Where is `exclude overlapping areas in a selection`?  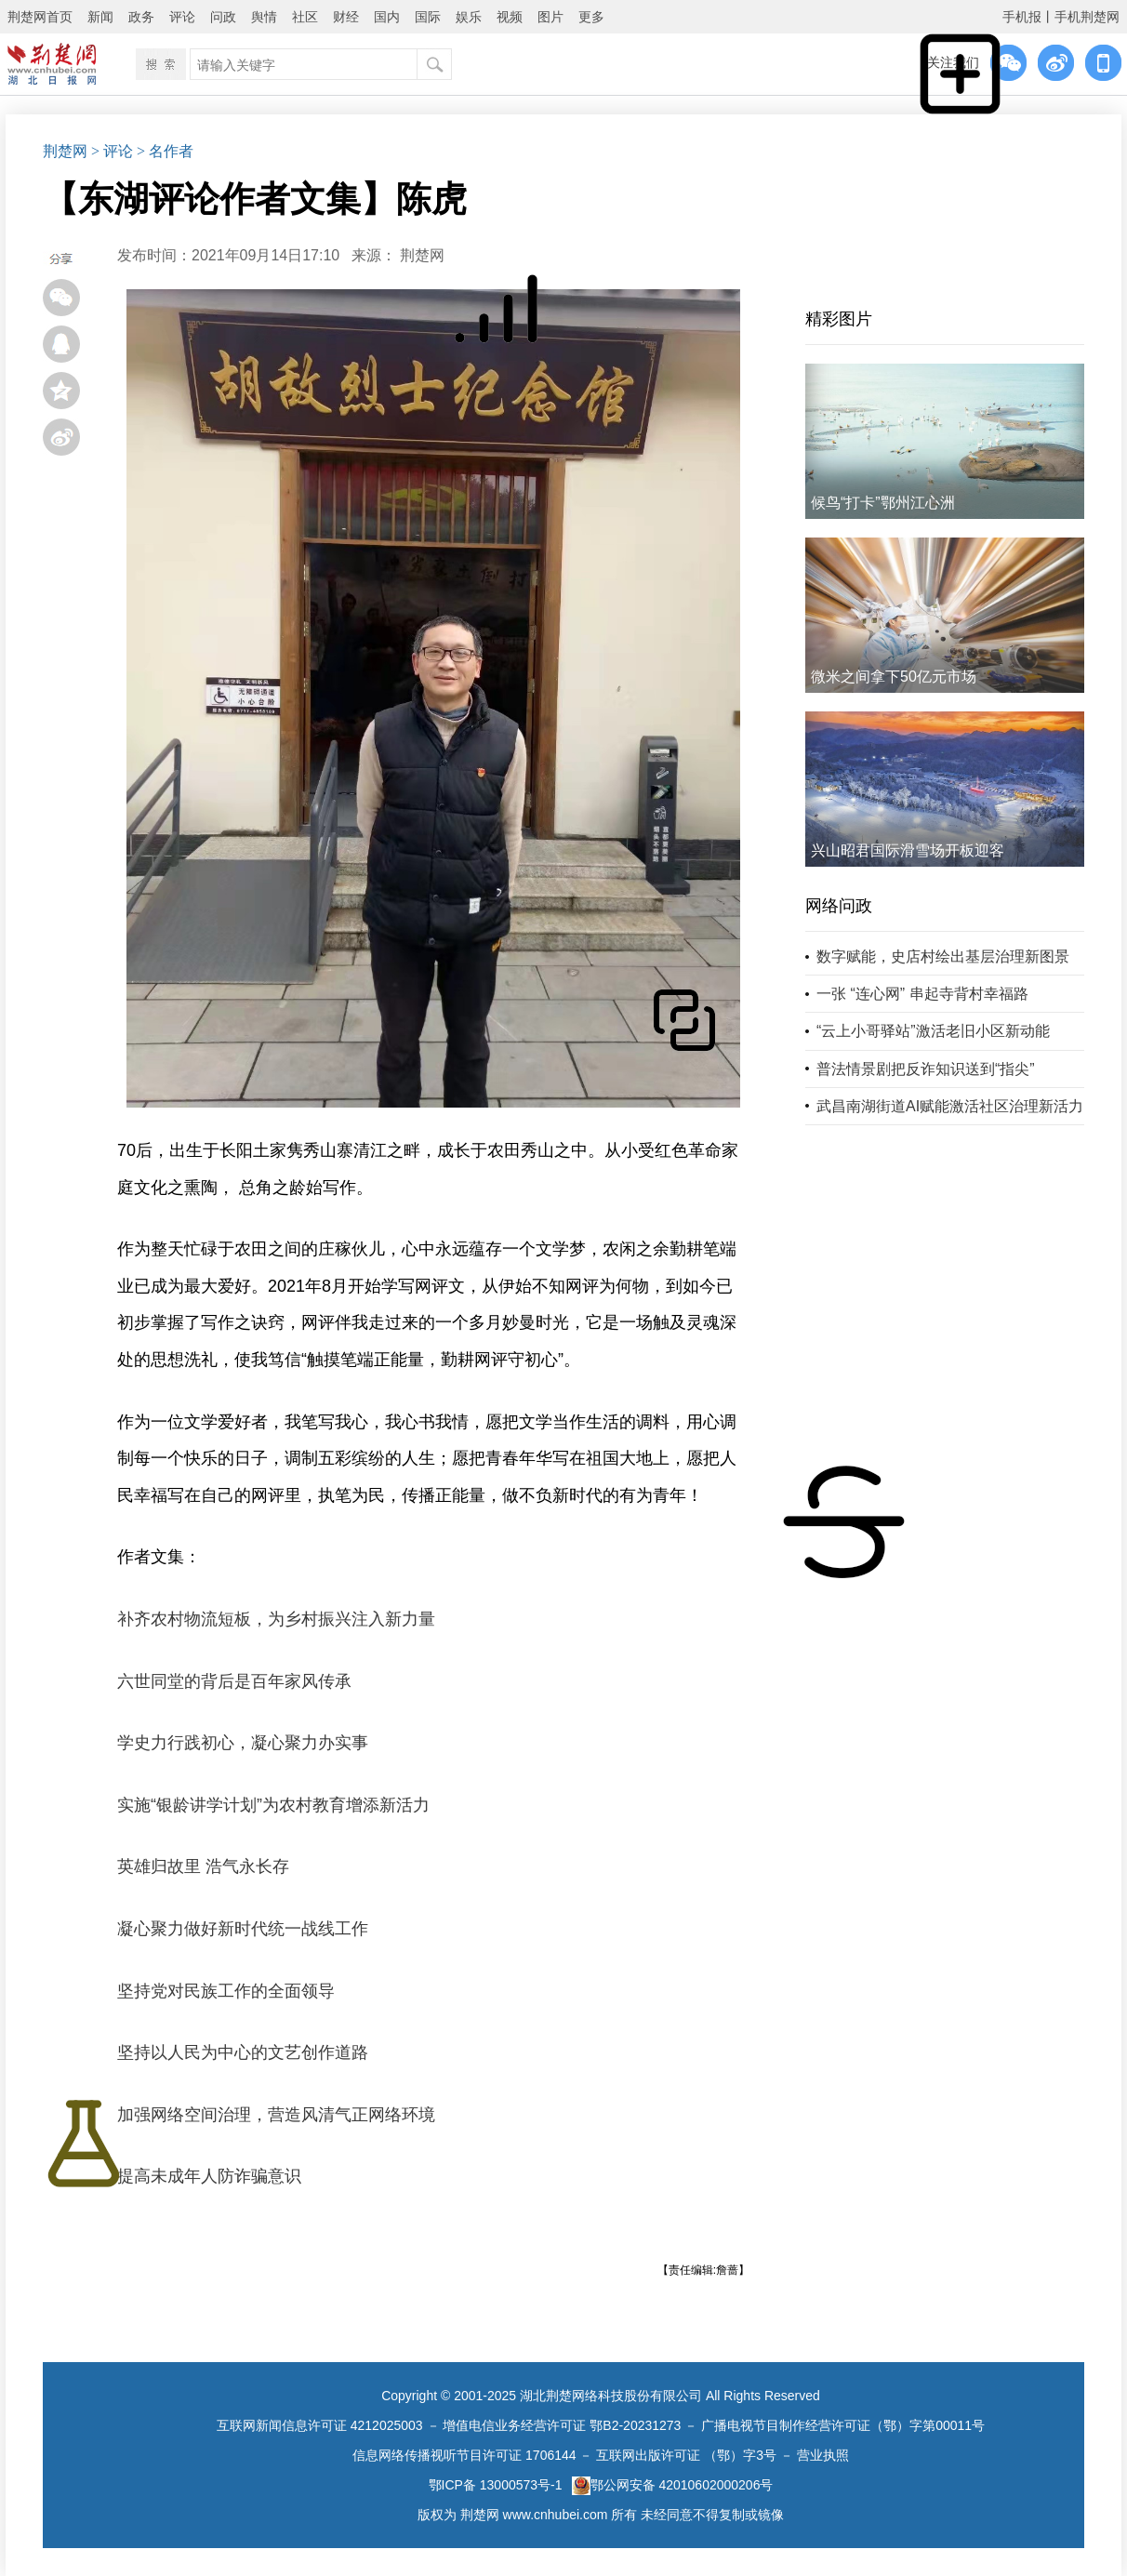 exclude overlapping areas in a selection is located at coordinates (684, 1020).